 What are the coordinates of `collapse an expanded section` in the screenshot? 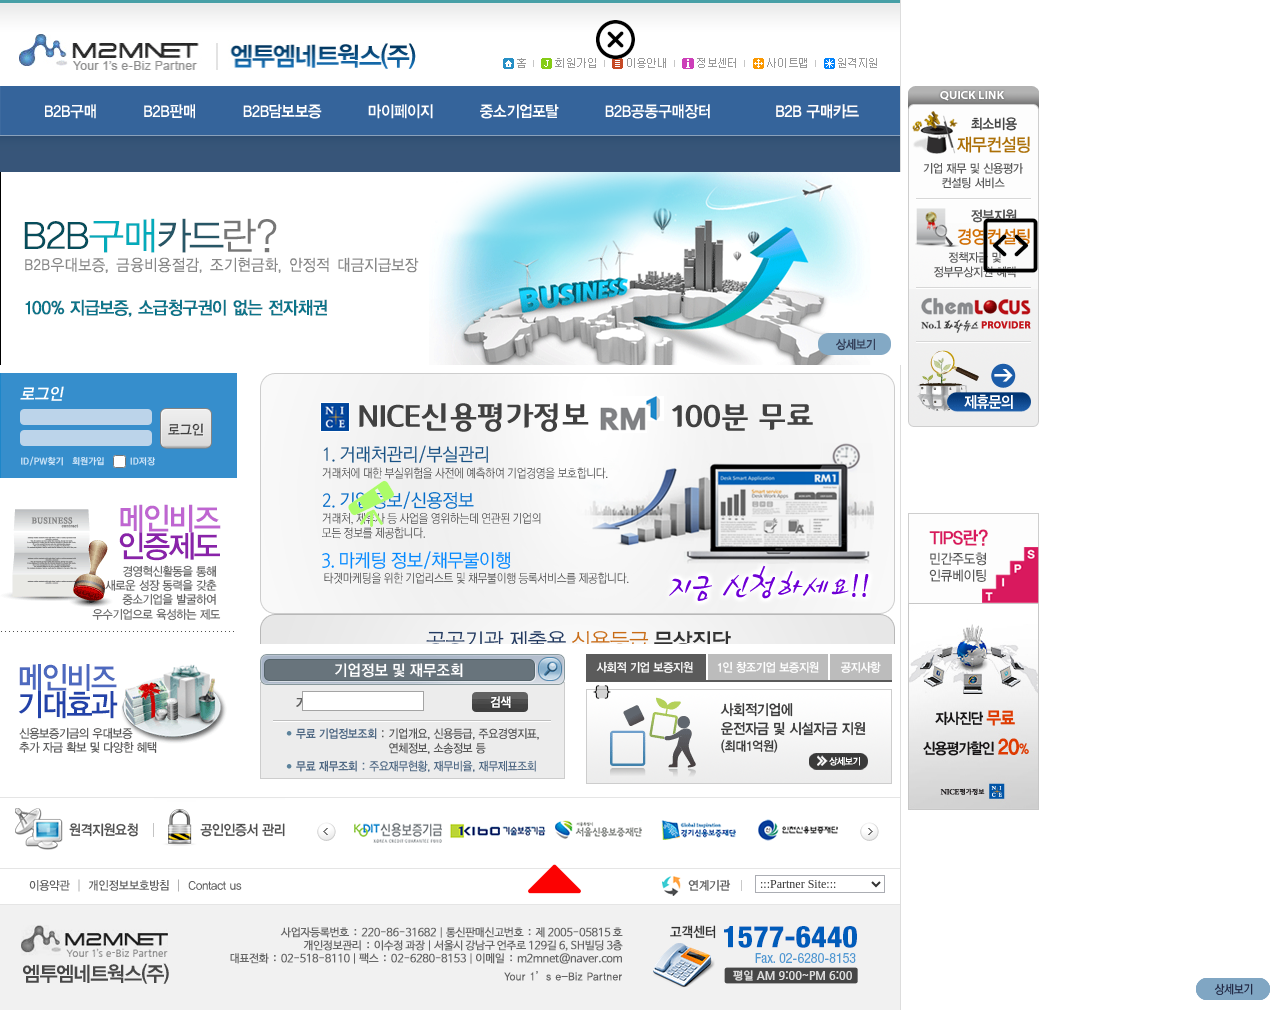 It's located at (554, 878).